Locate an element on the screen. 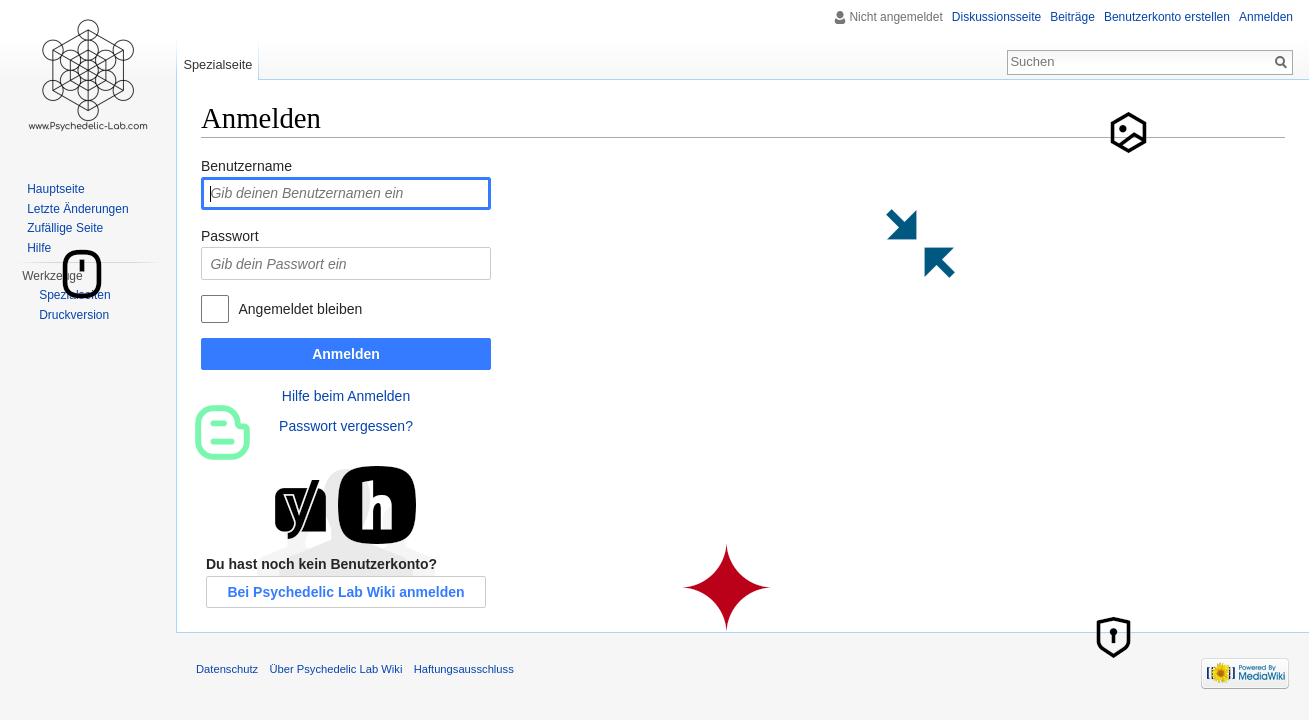 This screenshot has height=720, width=1309. Hack Club logo is located at coordinates (377, 505).